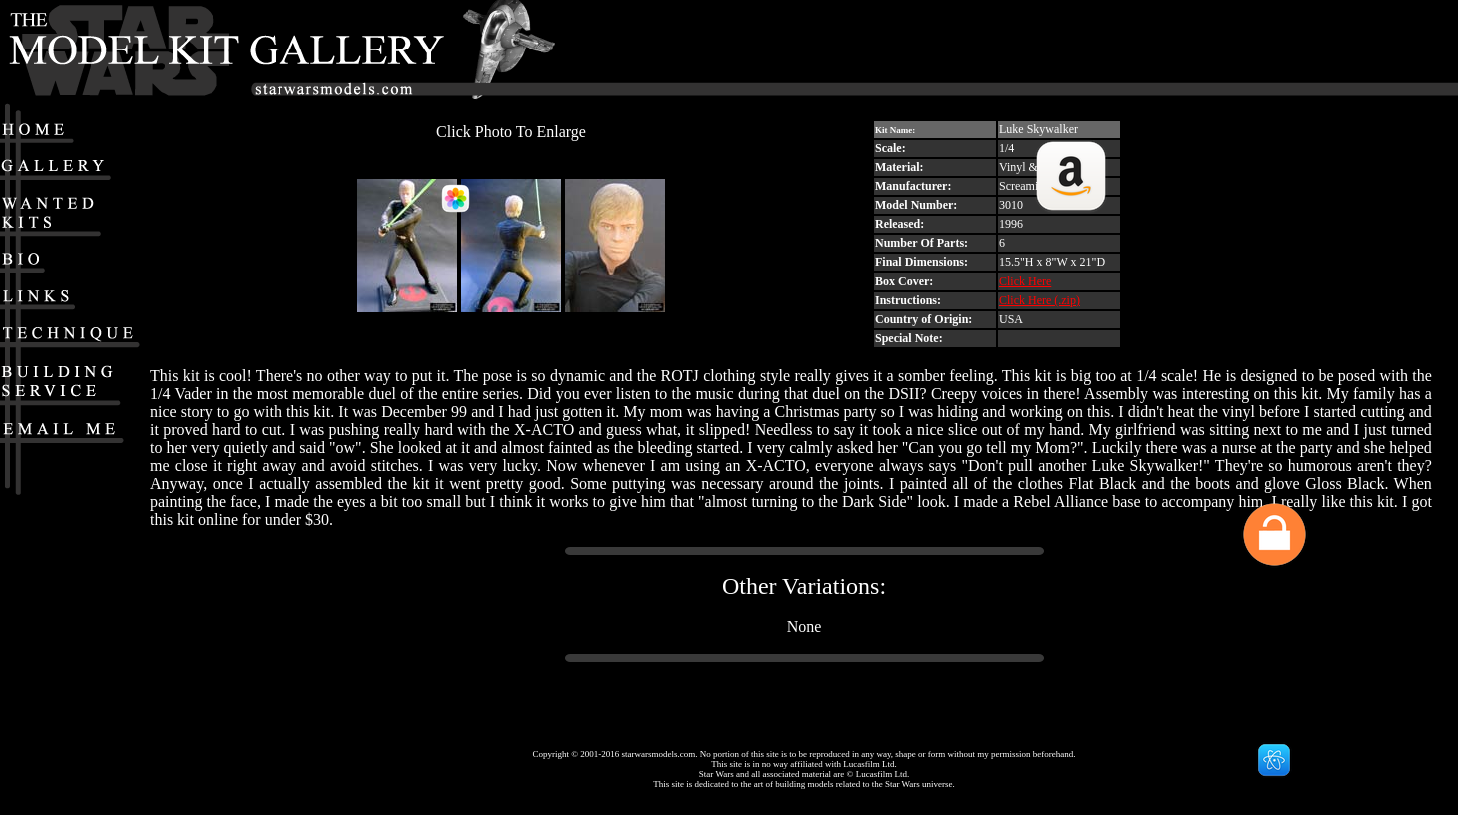 The image size is (1458, 815). Describe the element at coordinates (455, 198) in the screenshot. I see `open the Photos app` at that location.